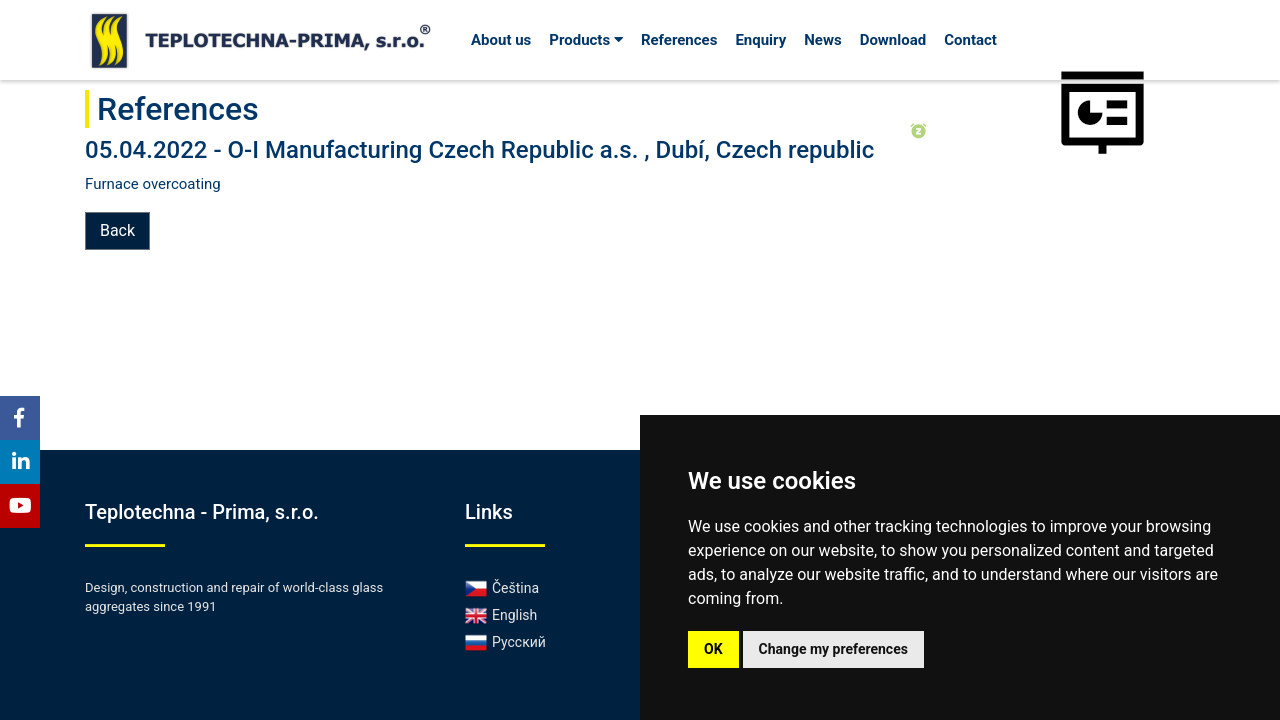  What do you see at coordinates (1102, 108) in the screenshot?
I see `start a presentation slideshow` at bounding box center [1102, 108].